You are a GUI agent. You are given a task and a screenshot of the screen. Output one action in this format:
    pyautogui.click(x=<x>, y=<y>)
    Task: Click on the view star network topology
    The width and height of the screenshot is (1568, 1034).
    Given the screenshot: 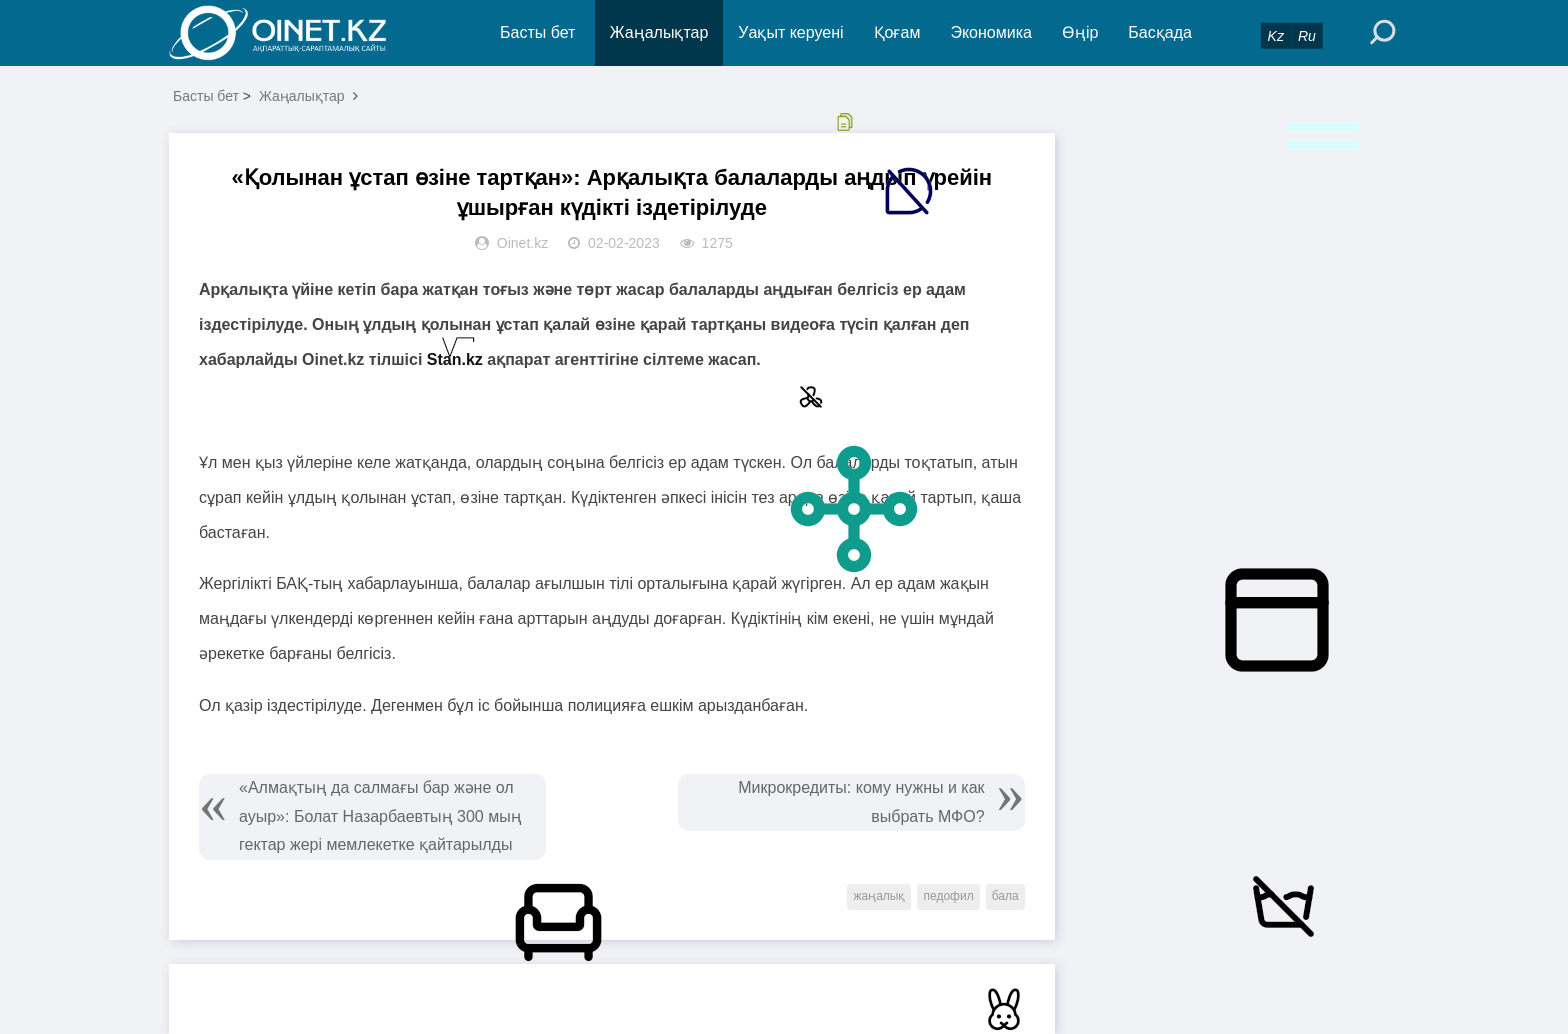 What is the action you would take?
    pyautogui.click(x=854, y=509)
    